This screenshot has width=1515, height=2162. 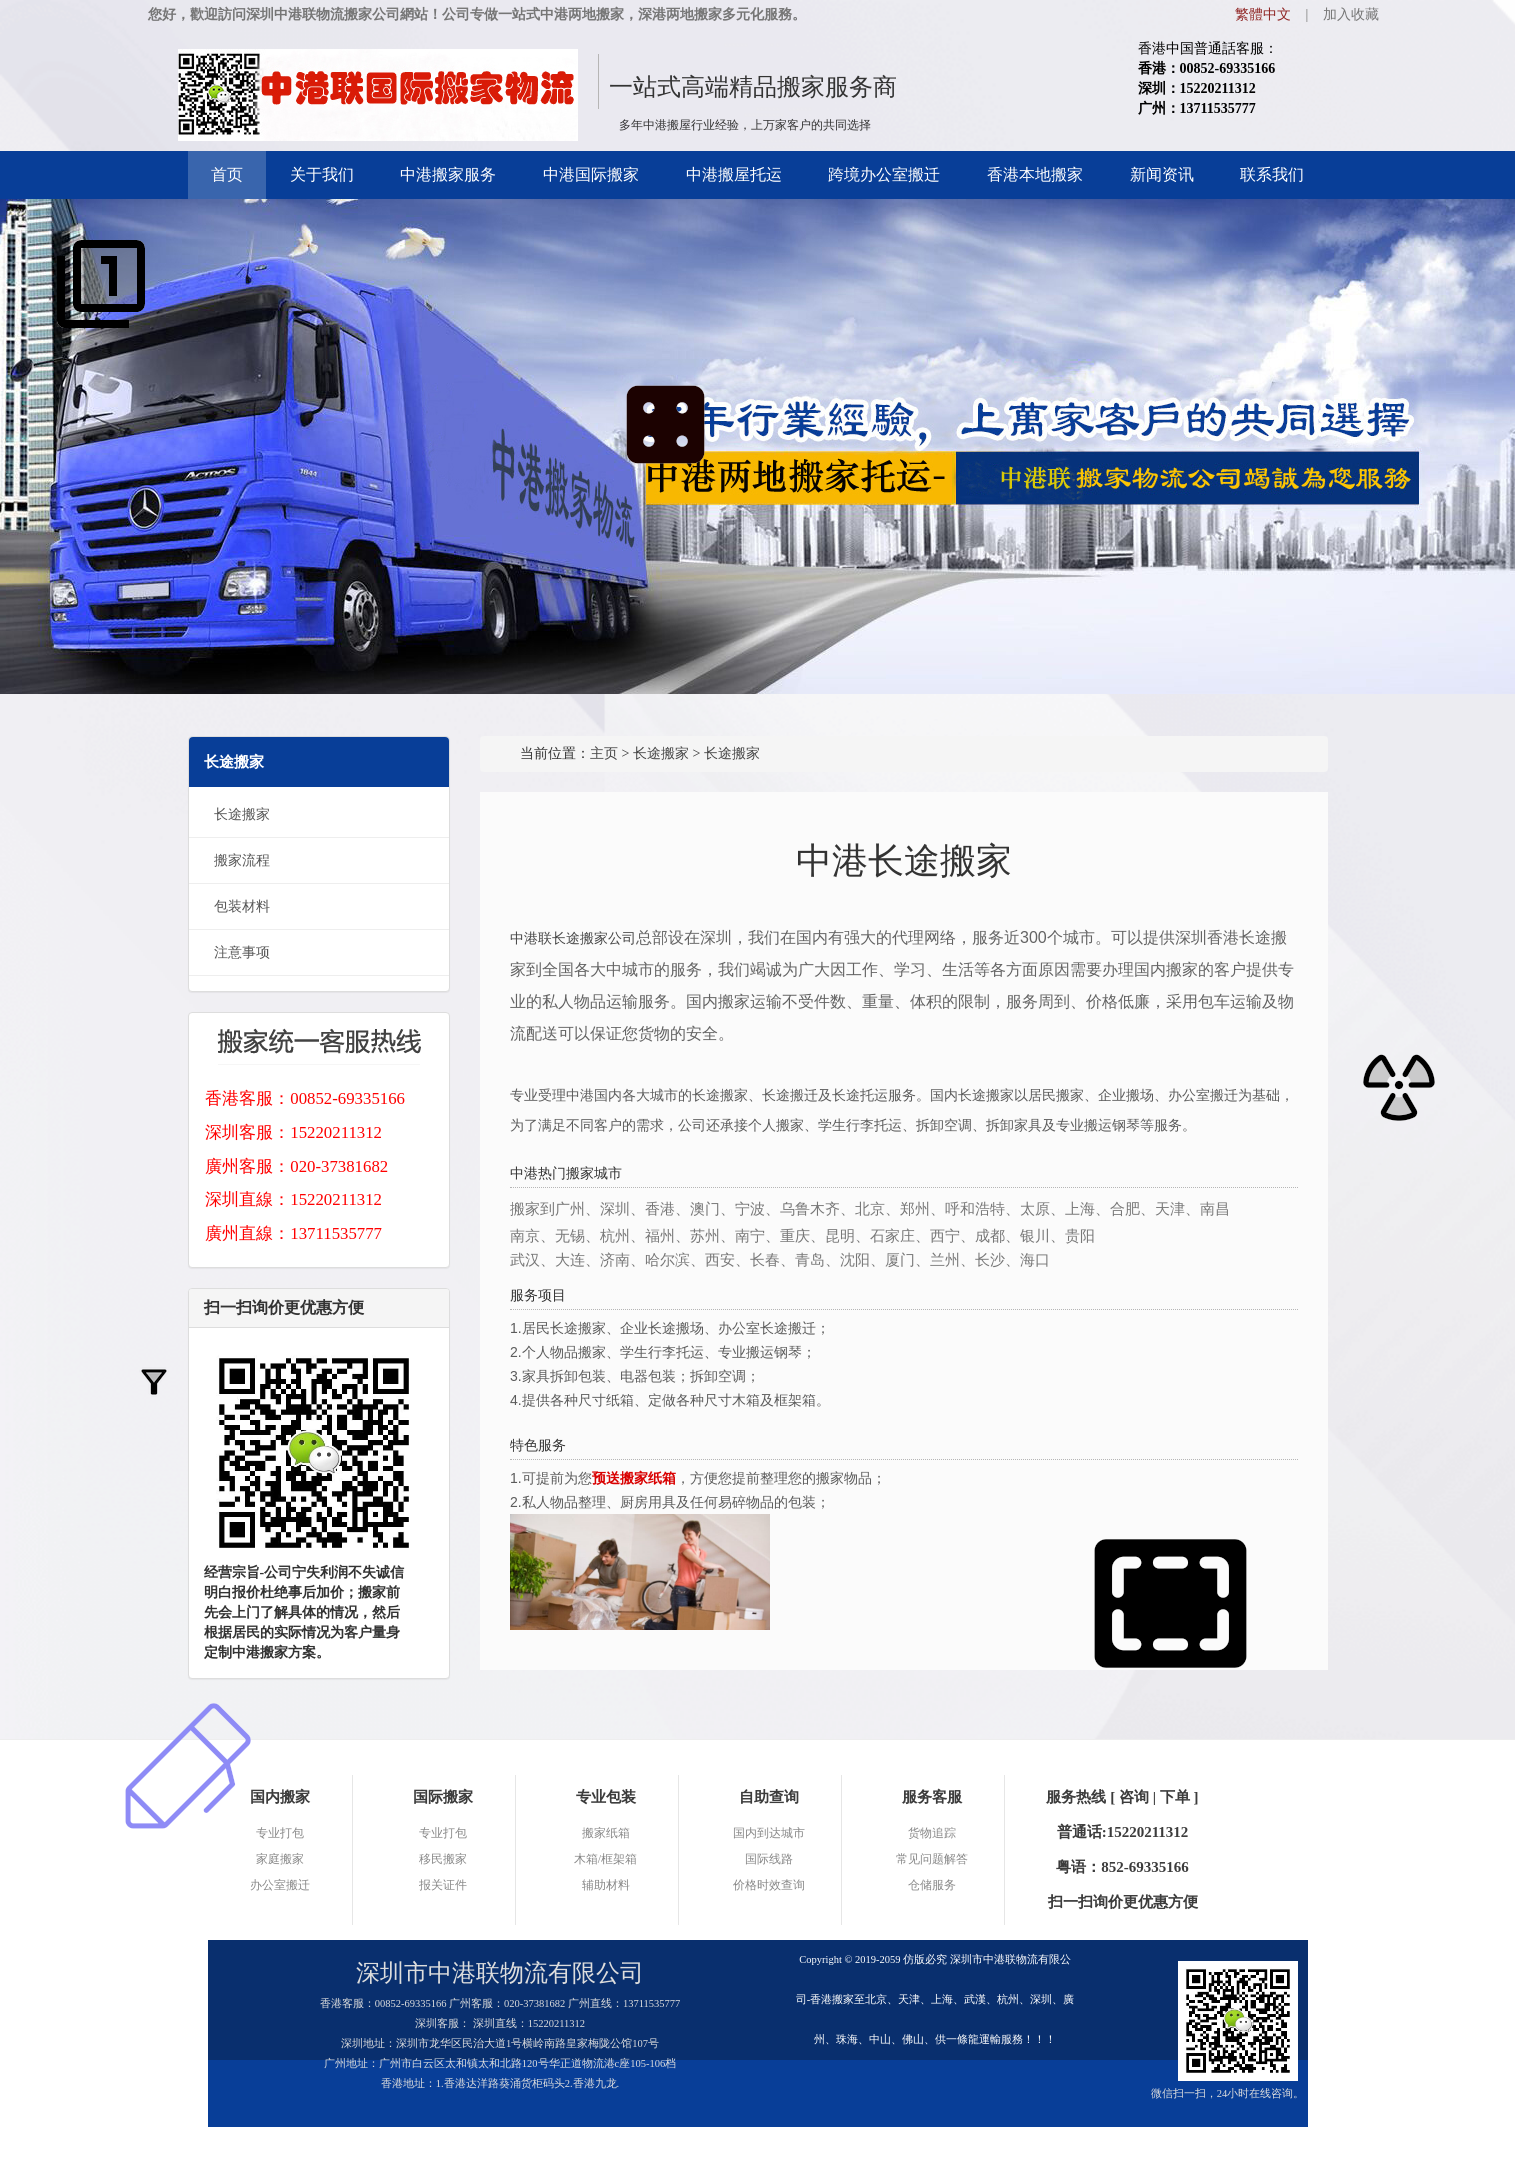 What do you see at coordinates (665, 424) in the screenshot?
I see `roll or randomize a selection` at bounding box center [665, 424].